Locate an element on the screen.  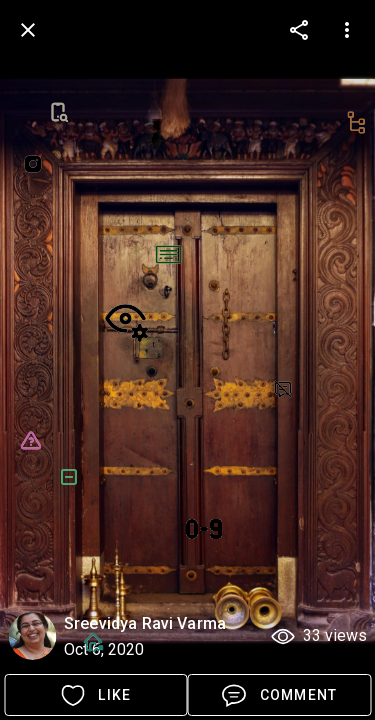
access help or support for a warning condition is located at coordinates (31, 441).